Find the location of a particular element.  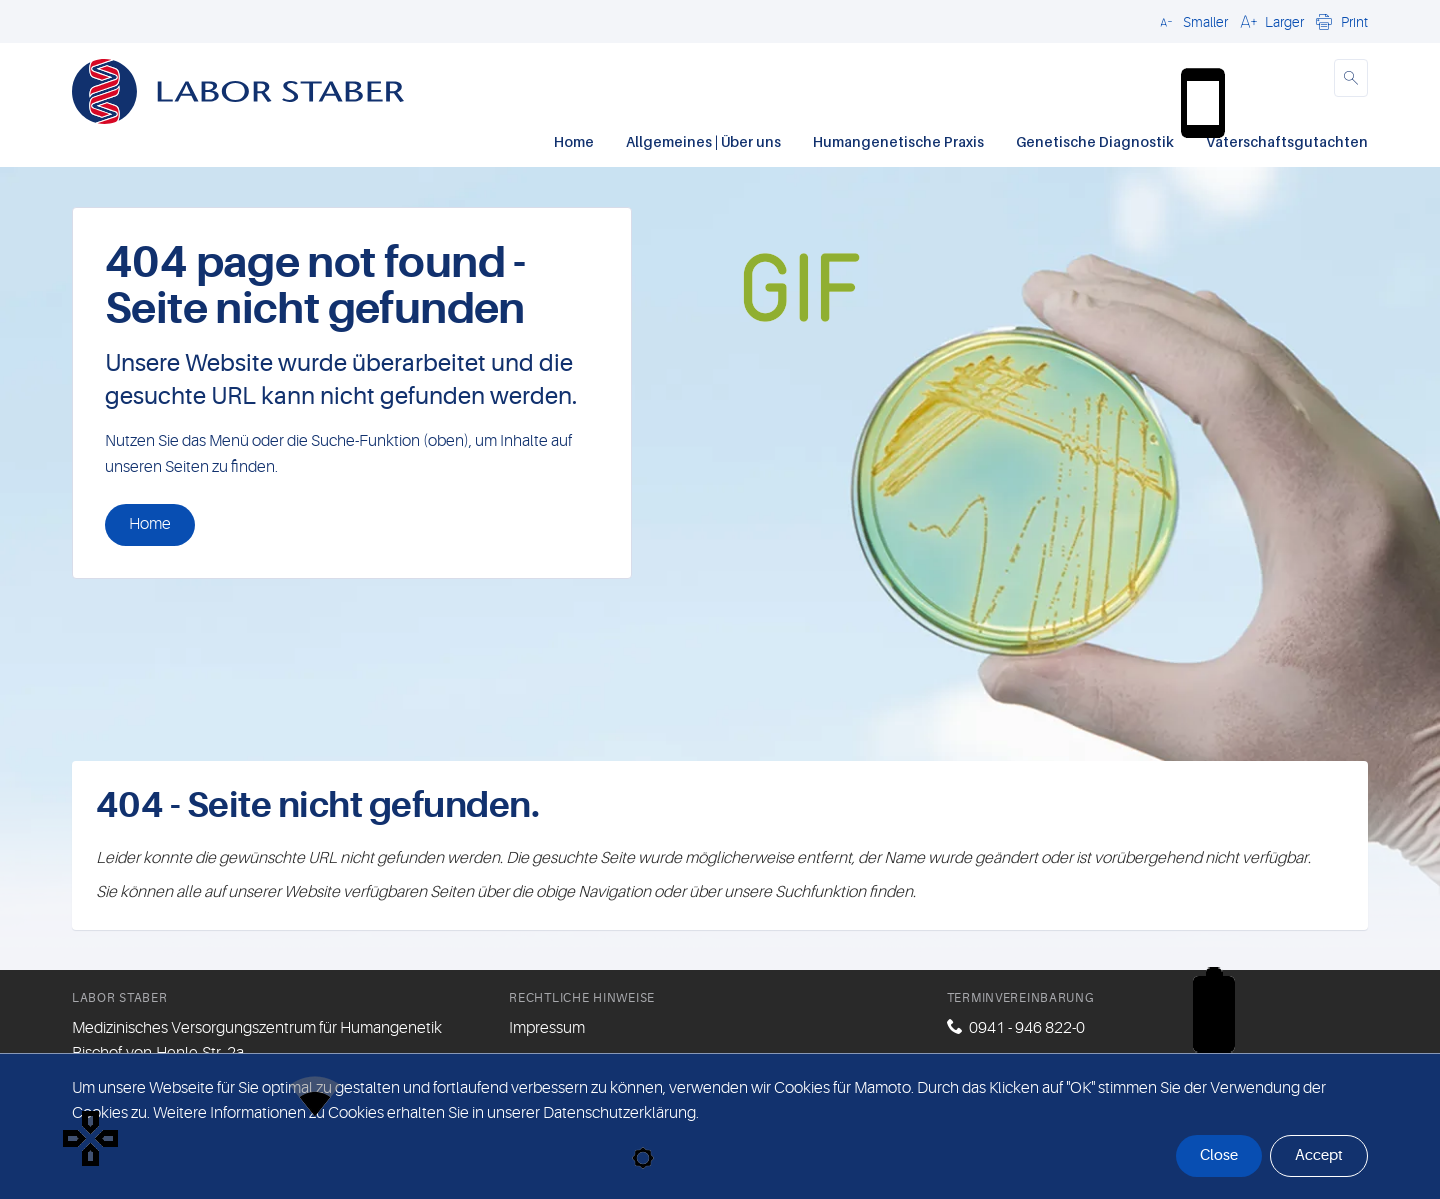

set mobile device as primary is located at coordinates (1203, 103).